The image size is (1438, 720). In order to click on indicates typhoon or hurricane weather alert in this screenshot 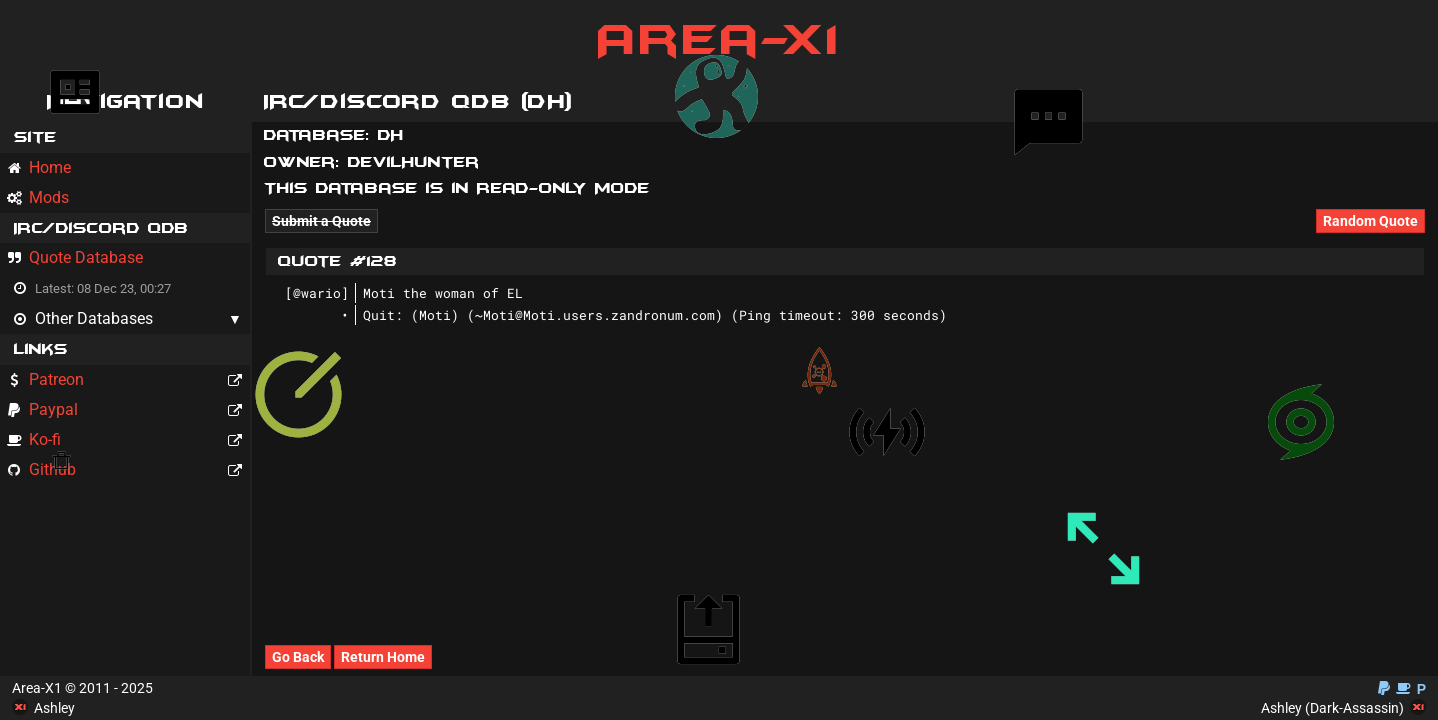, I will do `click(1301, 422)`.